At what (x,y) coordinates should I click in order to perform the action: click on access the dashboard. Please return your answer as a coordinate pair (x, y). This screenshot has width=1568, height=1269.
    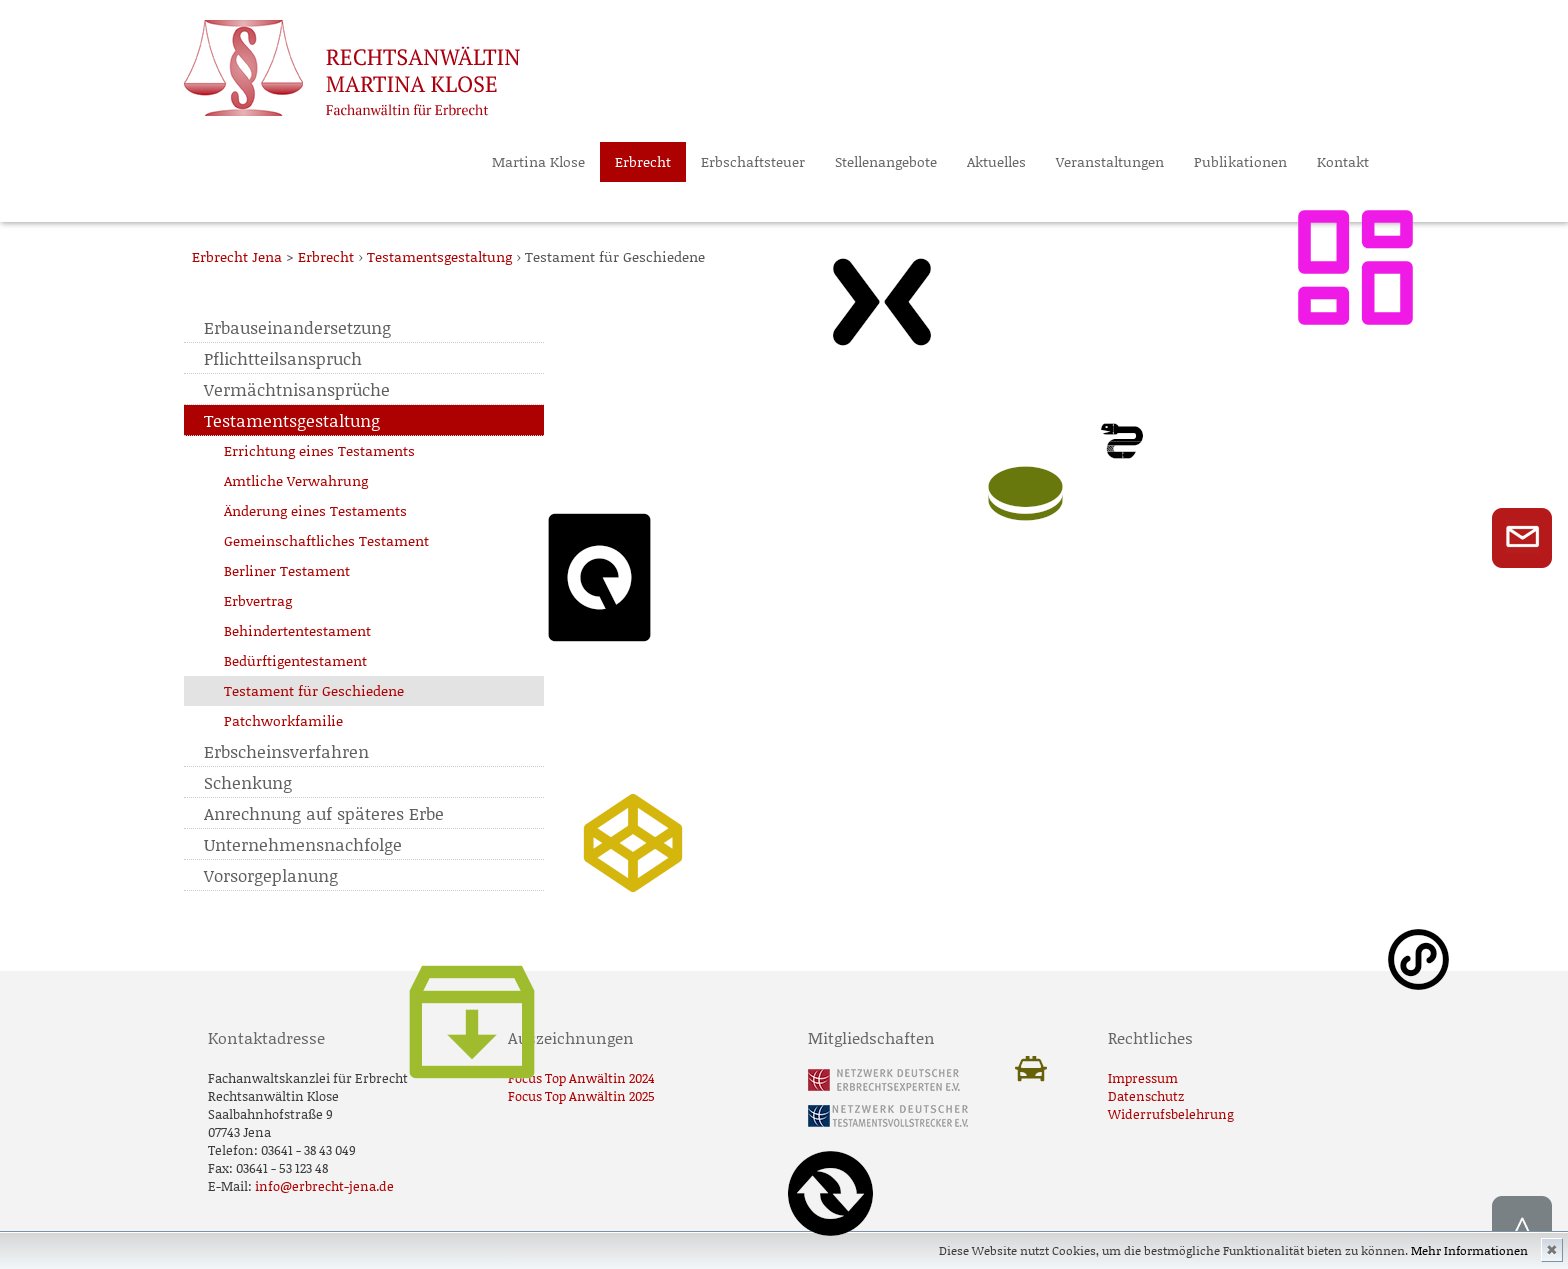
    Looking at the image, I should click on (1355, 267).